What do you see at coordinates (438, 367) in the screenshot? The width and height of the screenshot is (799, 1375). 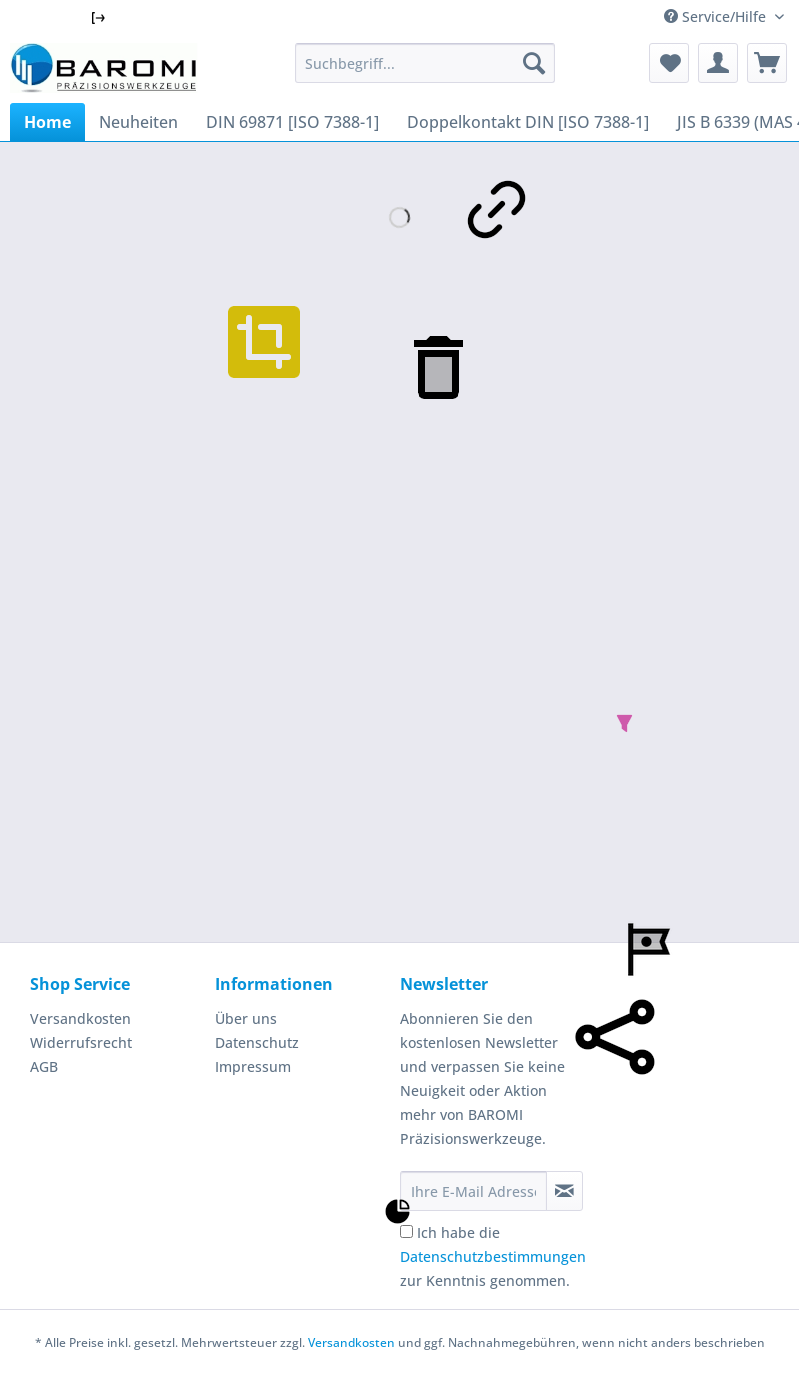 I see `delete selected item` at bounding box center [438, 367].